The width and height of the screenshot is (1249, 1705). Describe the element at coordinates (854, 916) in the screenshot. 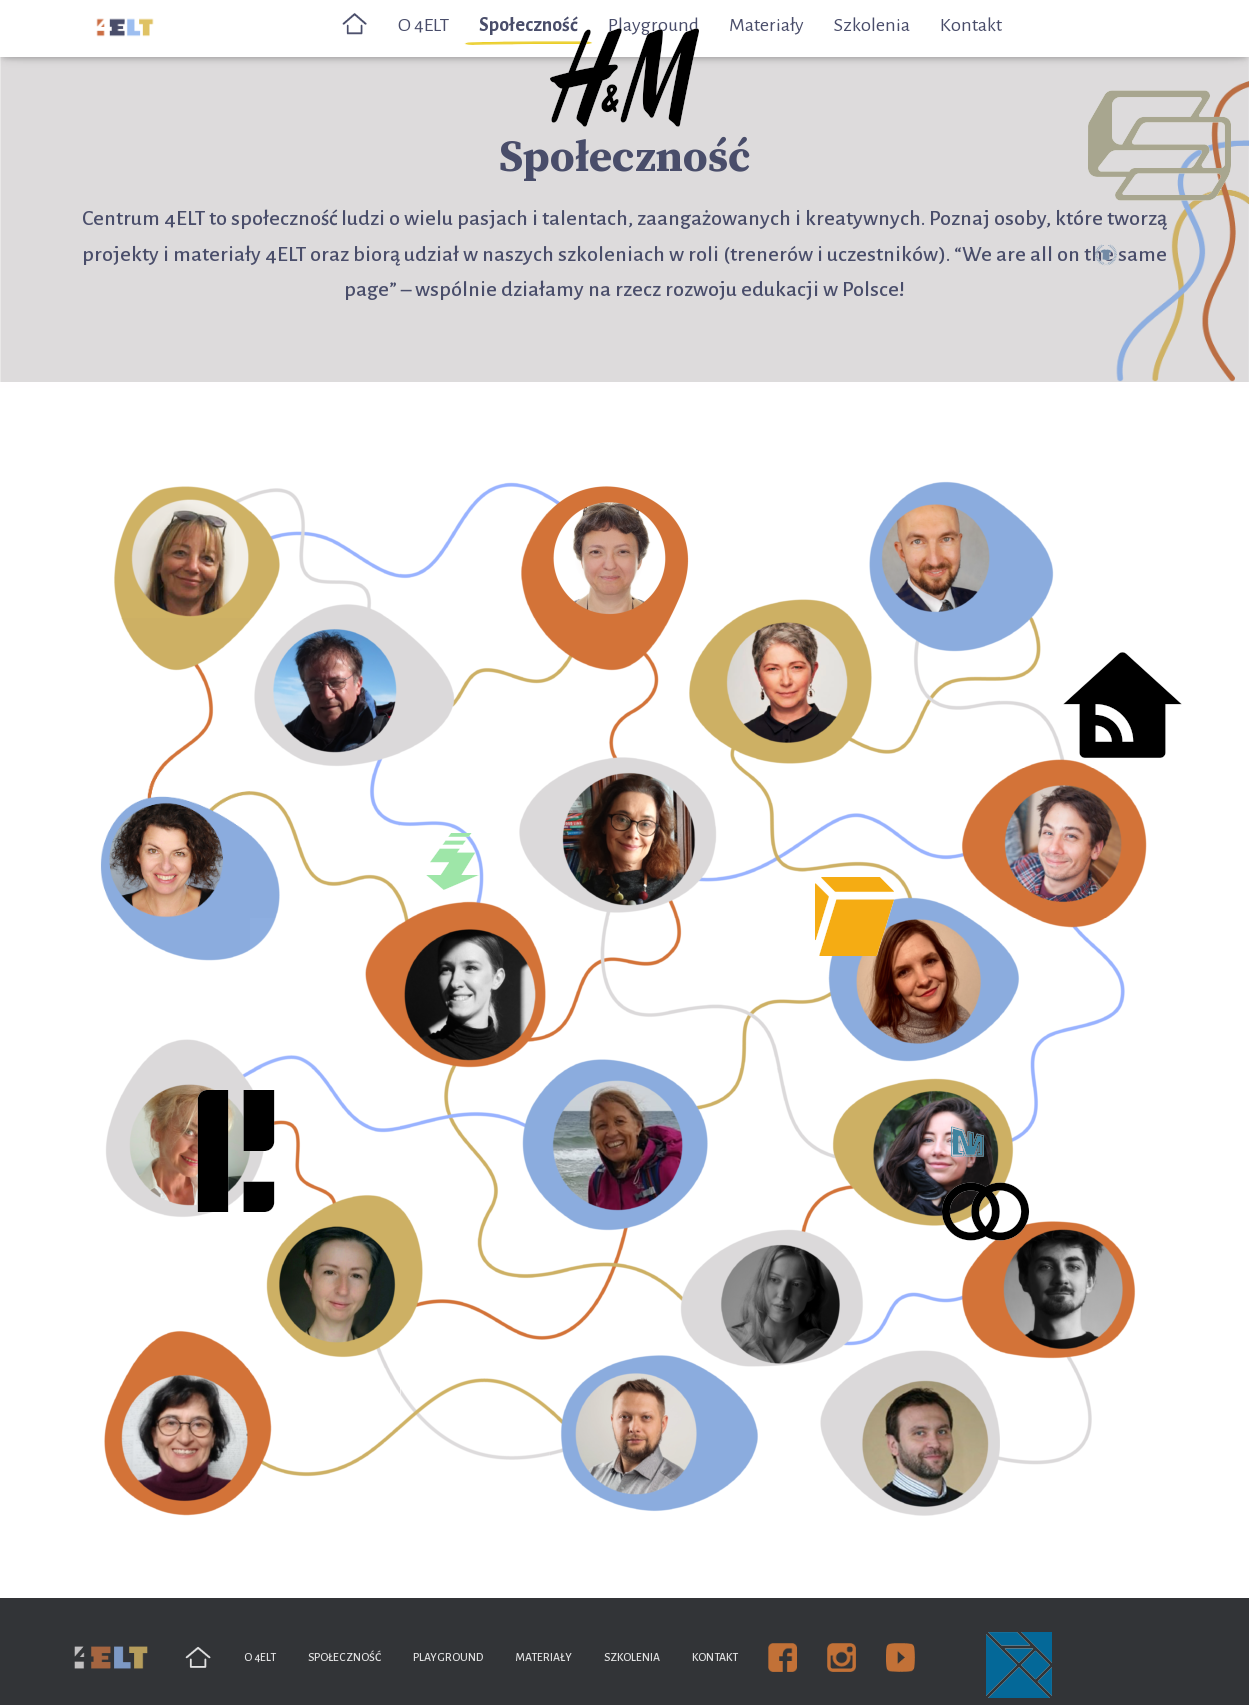

I see `open tuta secure email app` at that location.